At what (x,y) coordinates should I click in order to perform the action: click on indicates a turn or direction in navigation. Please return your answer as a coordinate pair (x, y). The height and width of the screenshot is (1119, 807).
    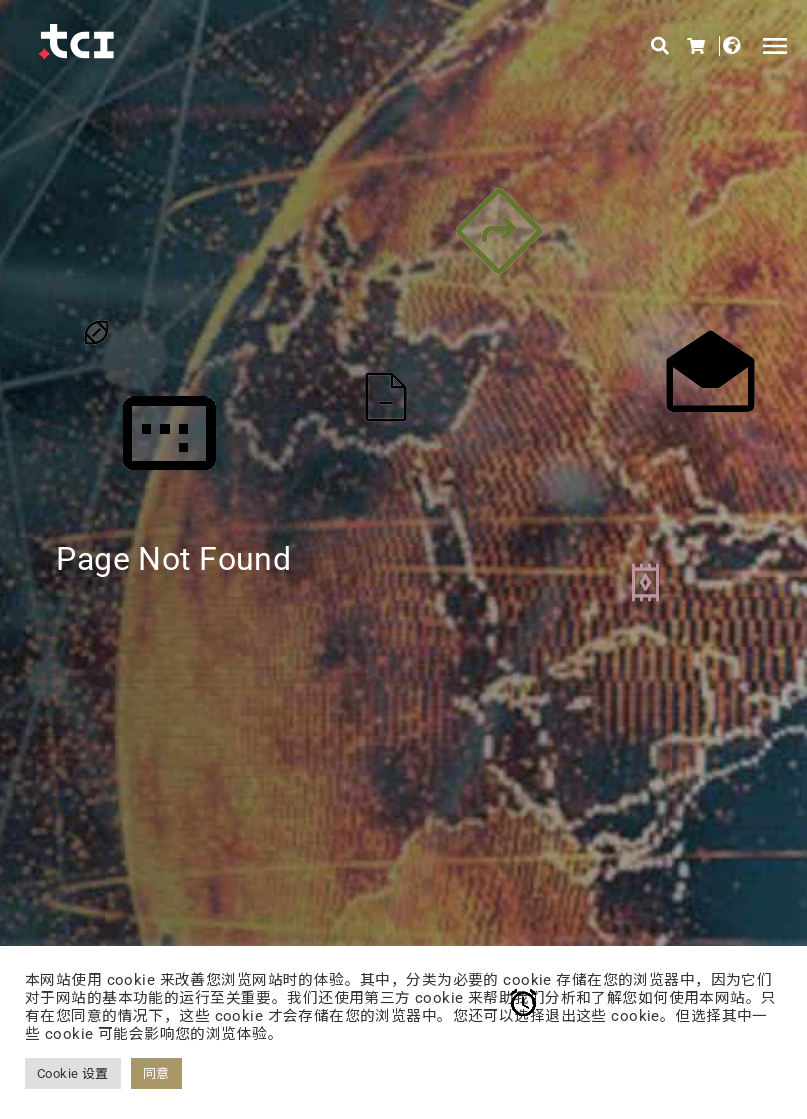
    Looking at the image, I should click on (499, 231).